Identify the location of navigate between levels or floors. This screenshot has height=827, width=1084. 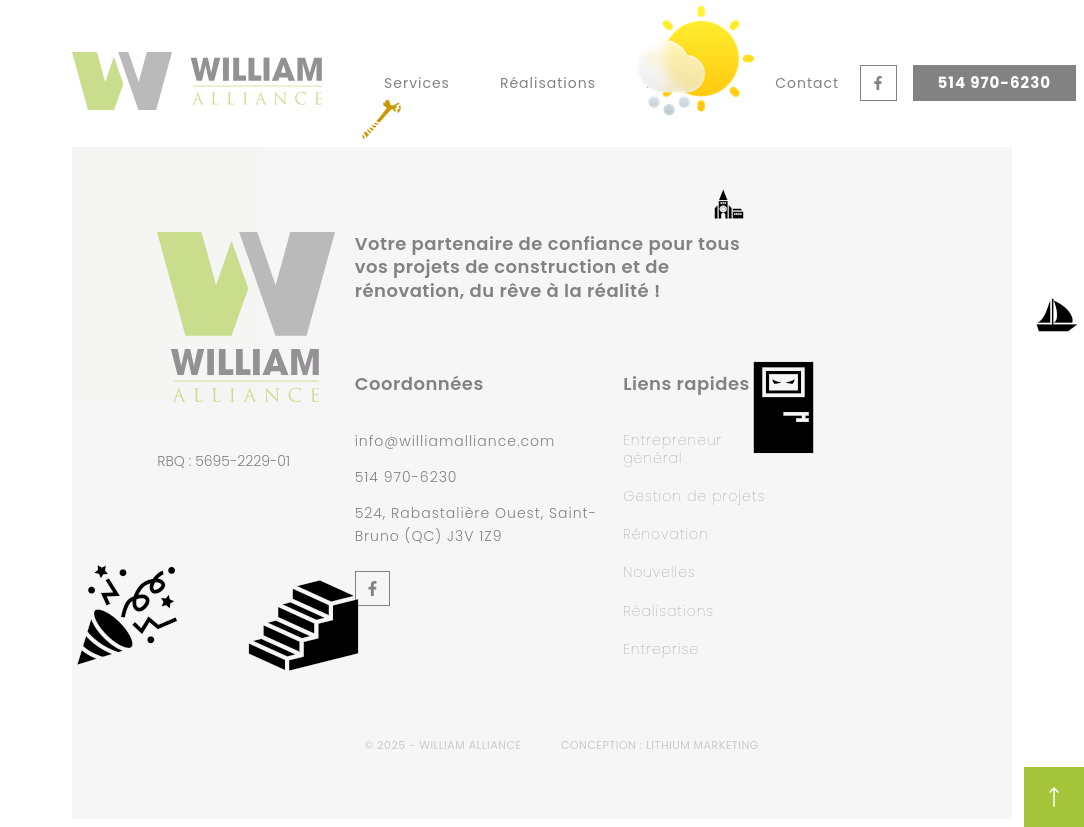
(303, 625).